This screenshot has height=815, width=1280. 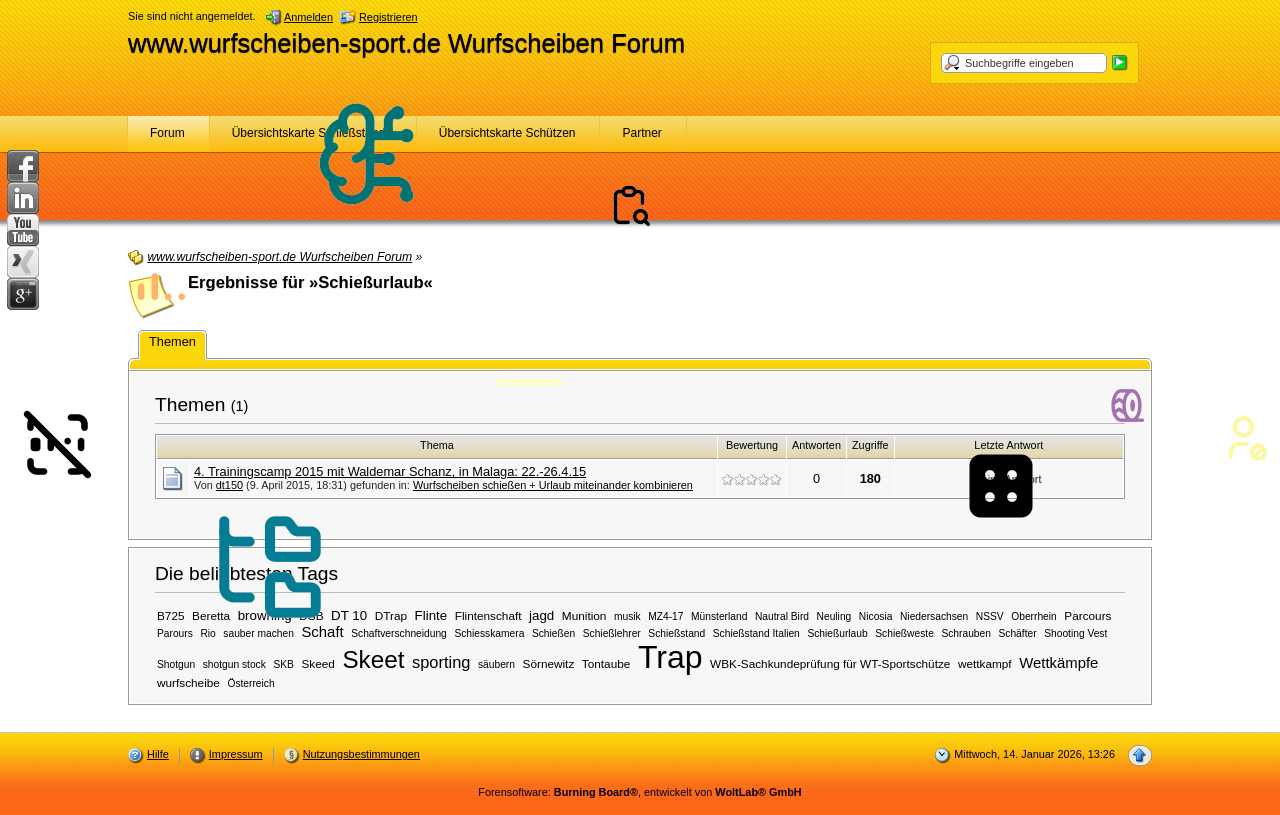 What do you see at coordinates (161, 276) in the screenshot?
I see `indicates moderate signal strength` at bounding box center [161, 276].